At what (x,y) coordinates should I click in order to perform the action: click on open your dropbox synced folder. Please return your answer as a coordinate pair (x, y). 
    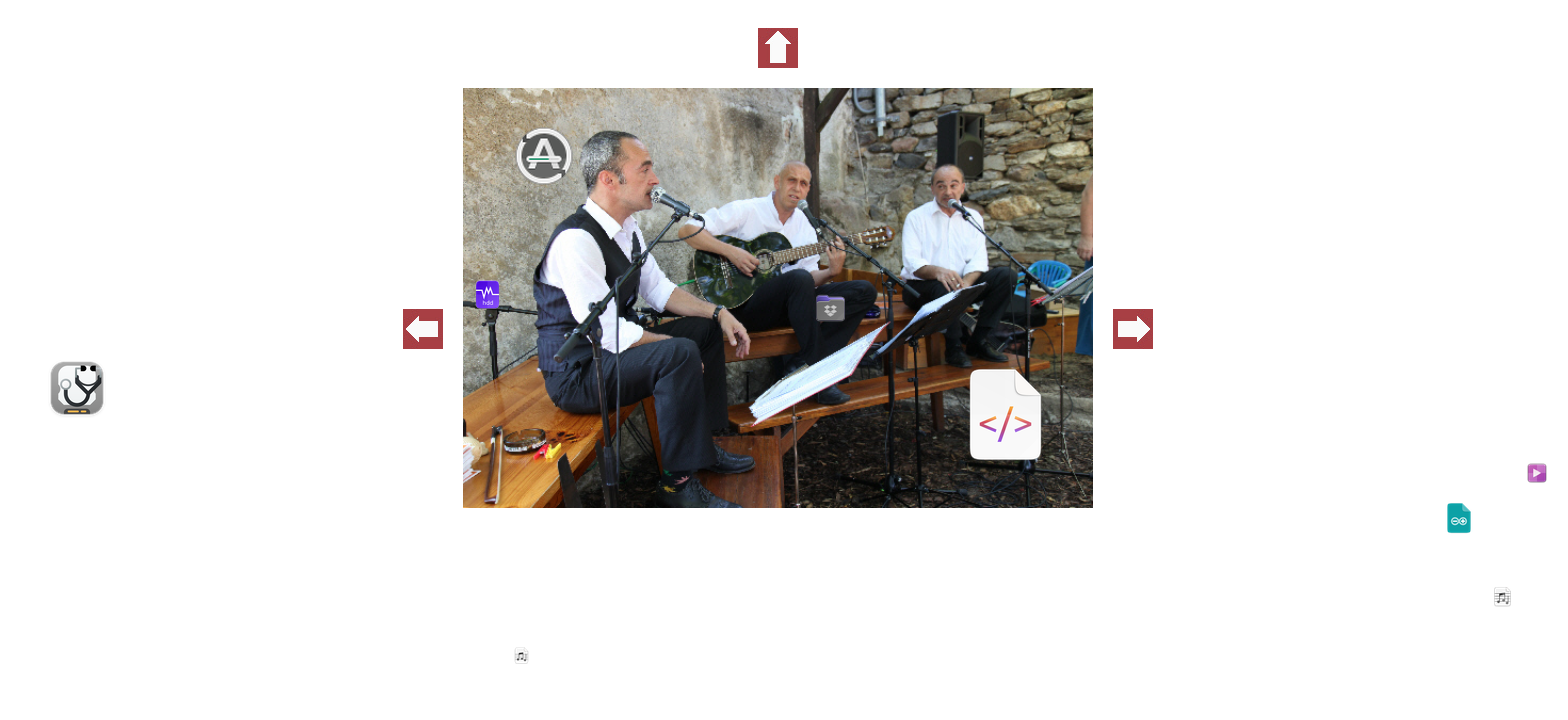
    Looking at the image, I should click on (830, 307).